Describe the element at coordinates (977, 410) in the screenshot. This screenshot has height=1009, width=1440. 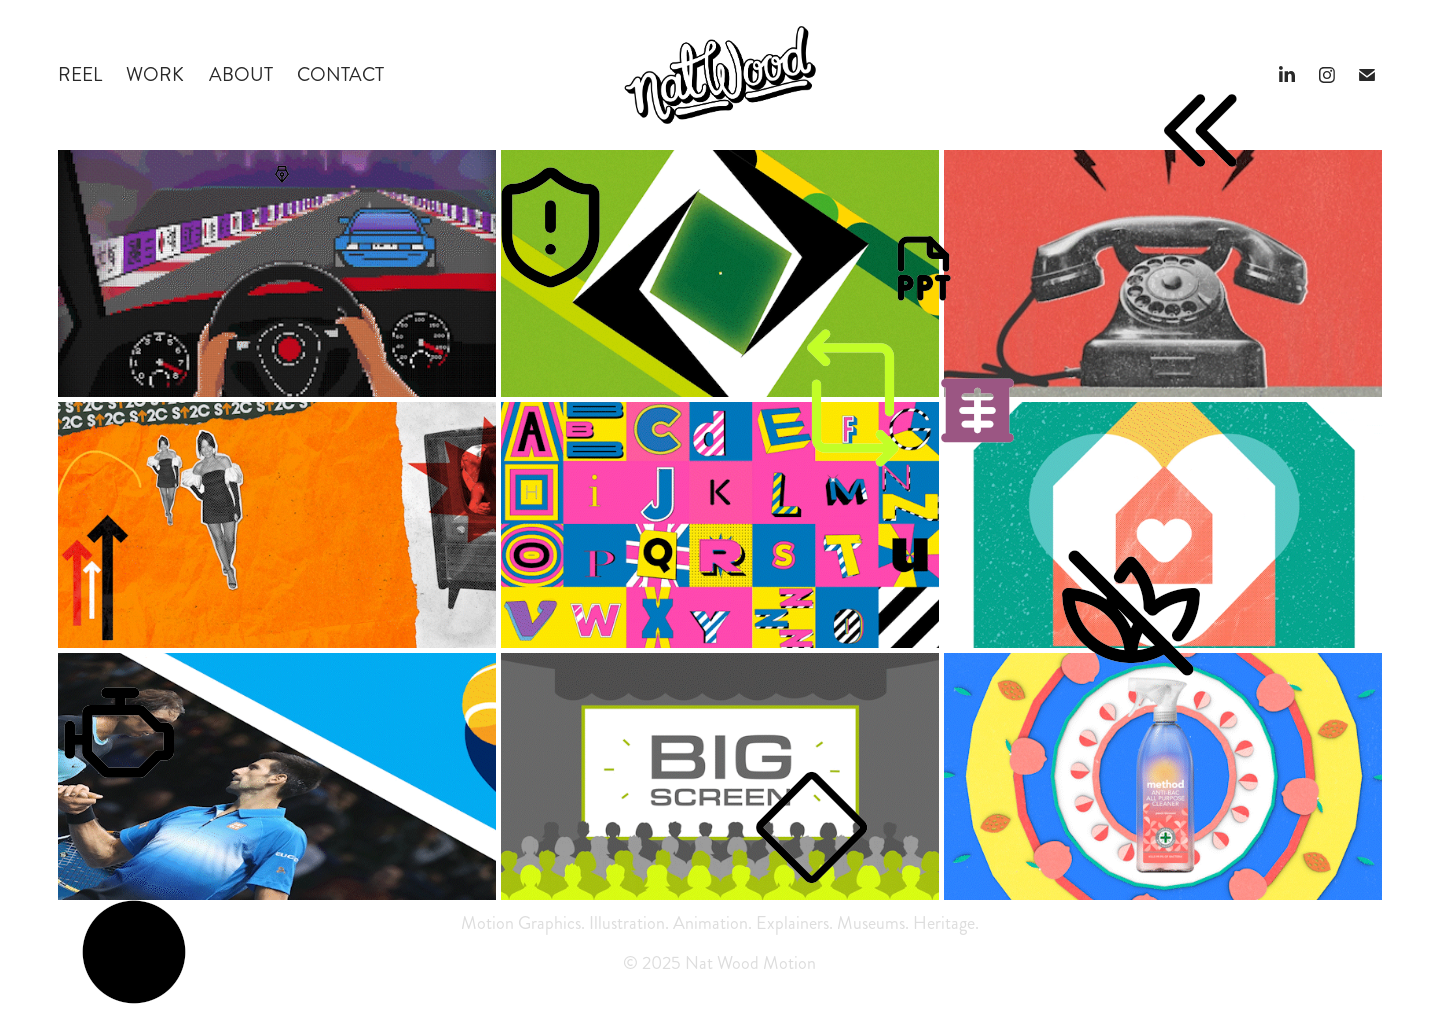
I see `view x-ray or medical imaging results` at that location.